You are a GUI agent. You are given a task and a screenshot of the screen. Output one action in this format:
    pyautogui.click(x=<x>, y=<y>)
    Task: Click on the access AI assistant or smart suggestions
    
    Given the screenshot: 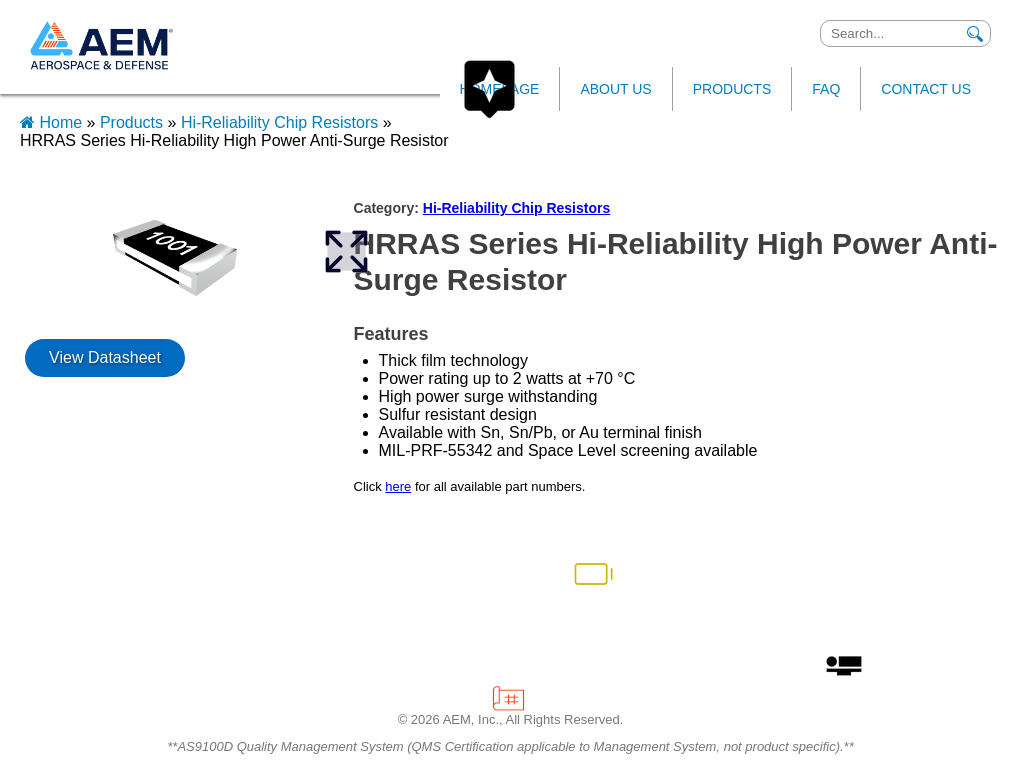 What is the action you would take?
    pyautogui.click(x=489, y=88)
    